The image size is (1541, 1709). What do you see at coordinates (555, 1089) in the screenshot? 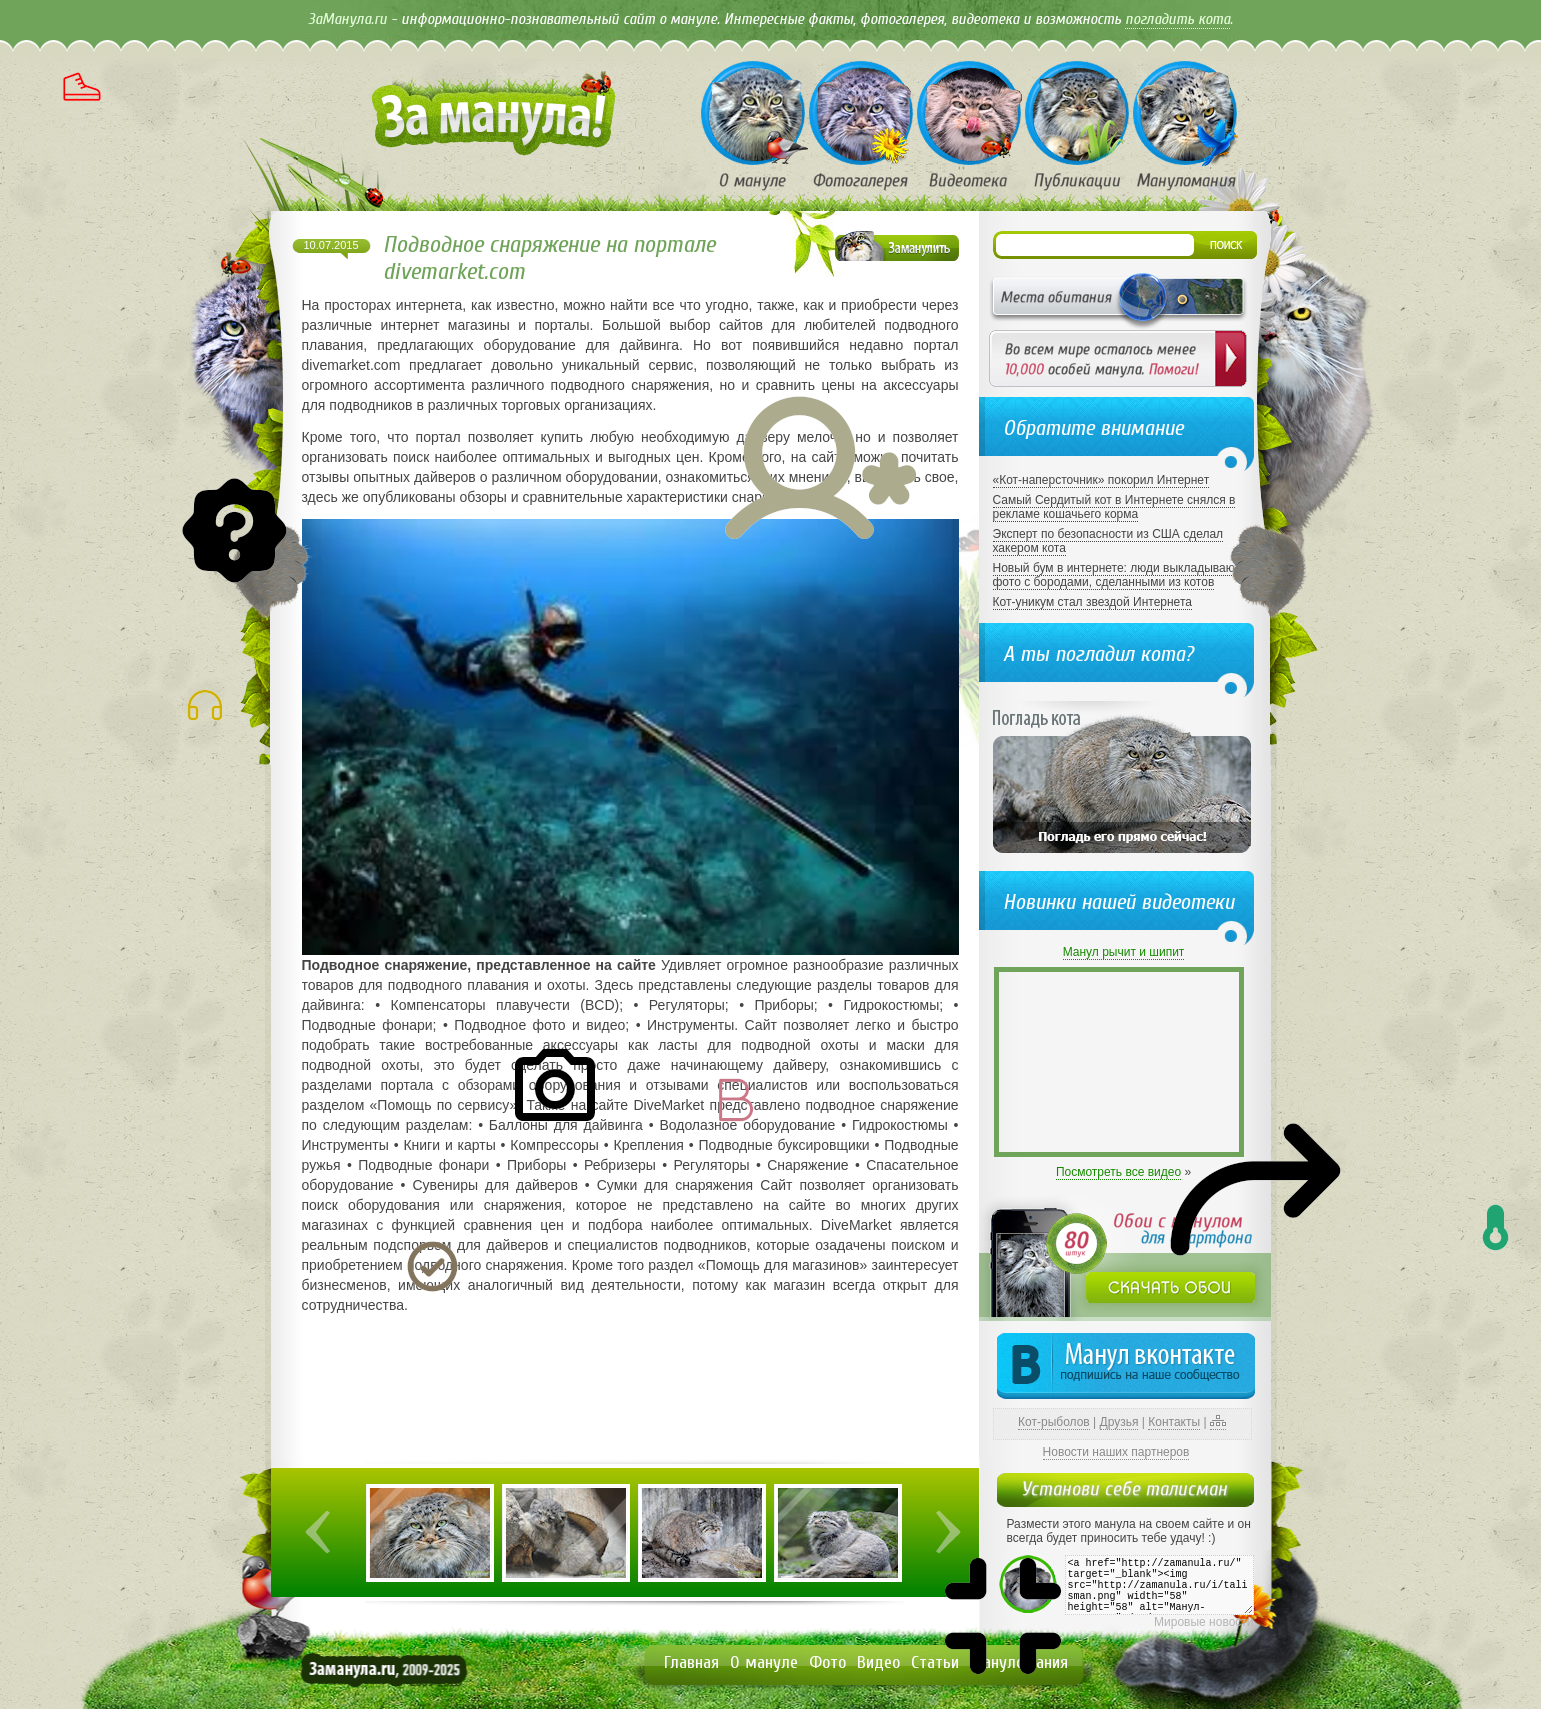
I see `take a photo` at bounding box center [555, 1089].